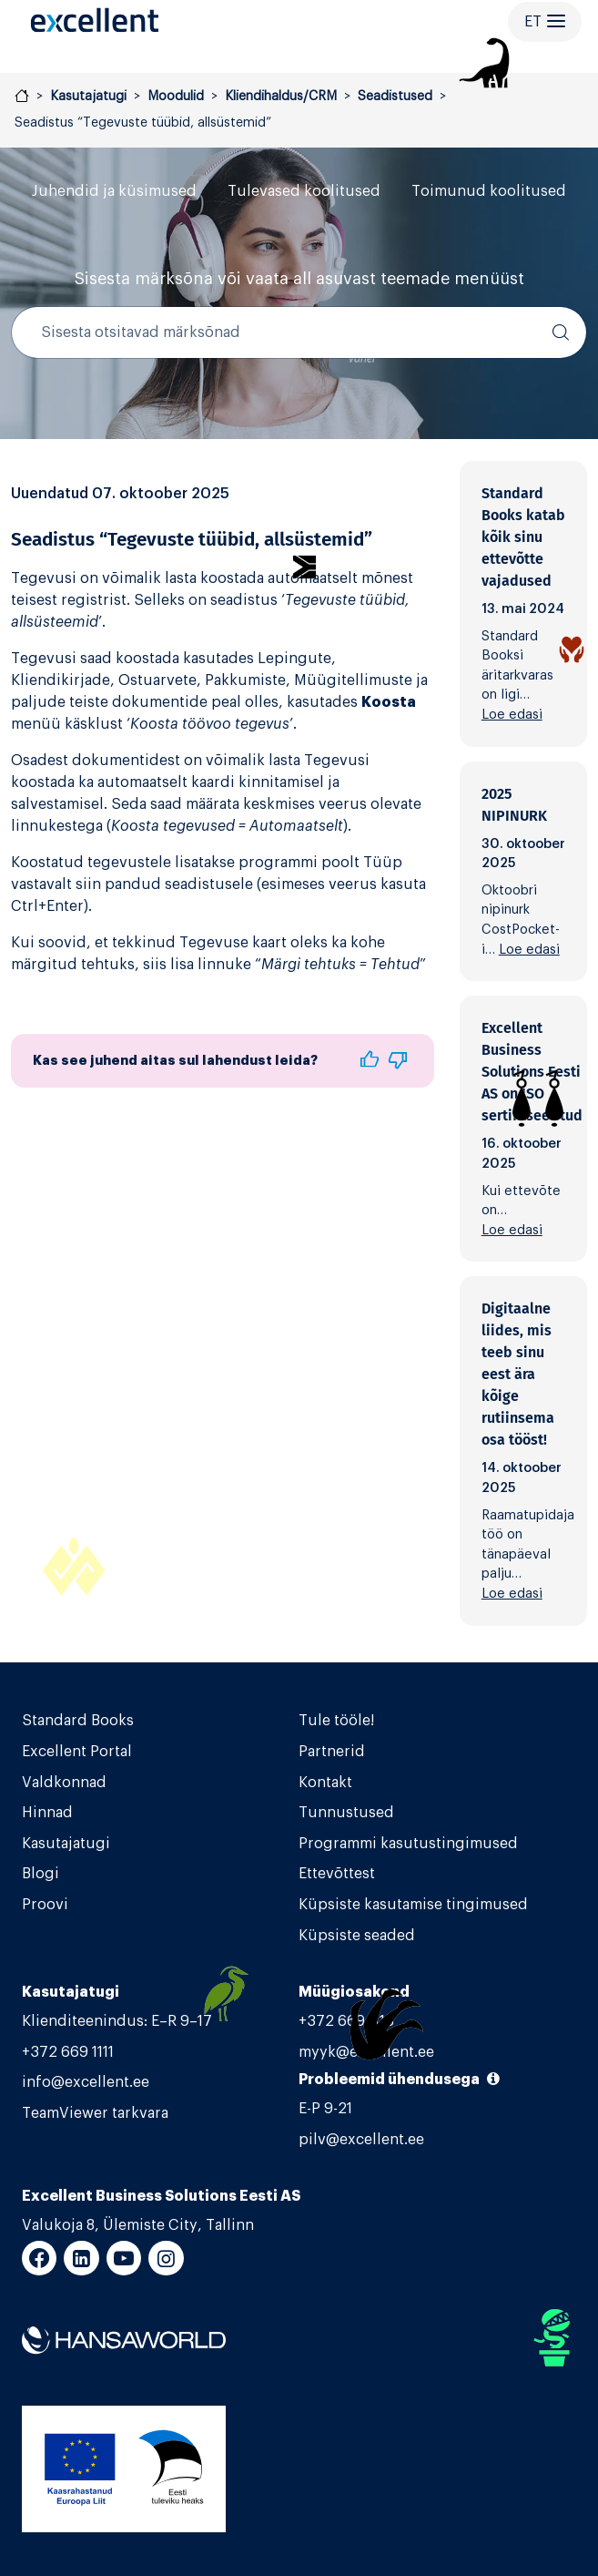 The height and width of the screenshot is (2576, 598). What do you see at coordinates (387, 2023) in the screenshot?
I see `enemy grab or grapple attack in a game` at bounding box center [387, 2023].